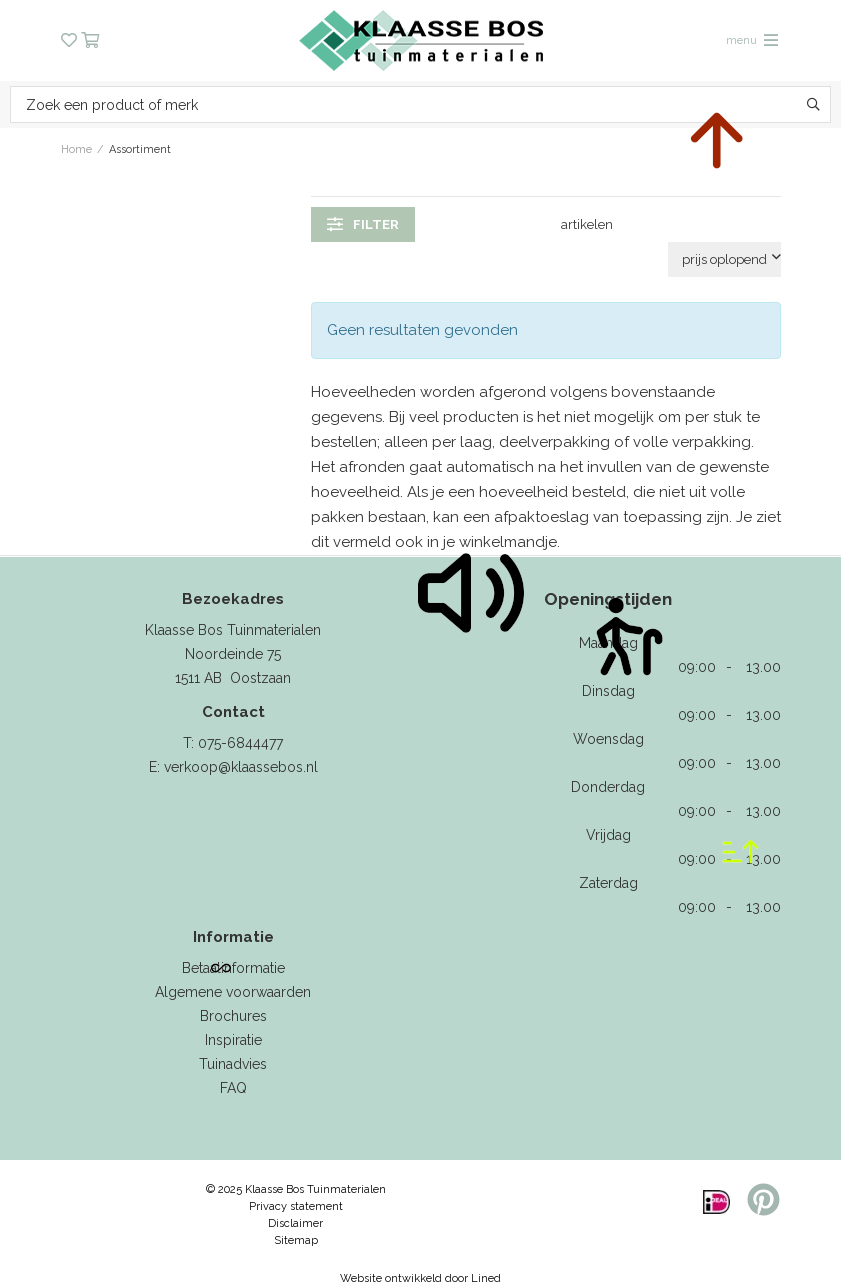  Describe the element at coordinates (740, 852) in the screenshot. I see `sort items in ascending order` at that location.